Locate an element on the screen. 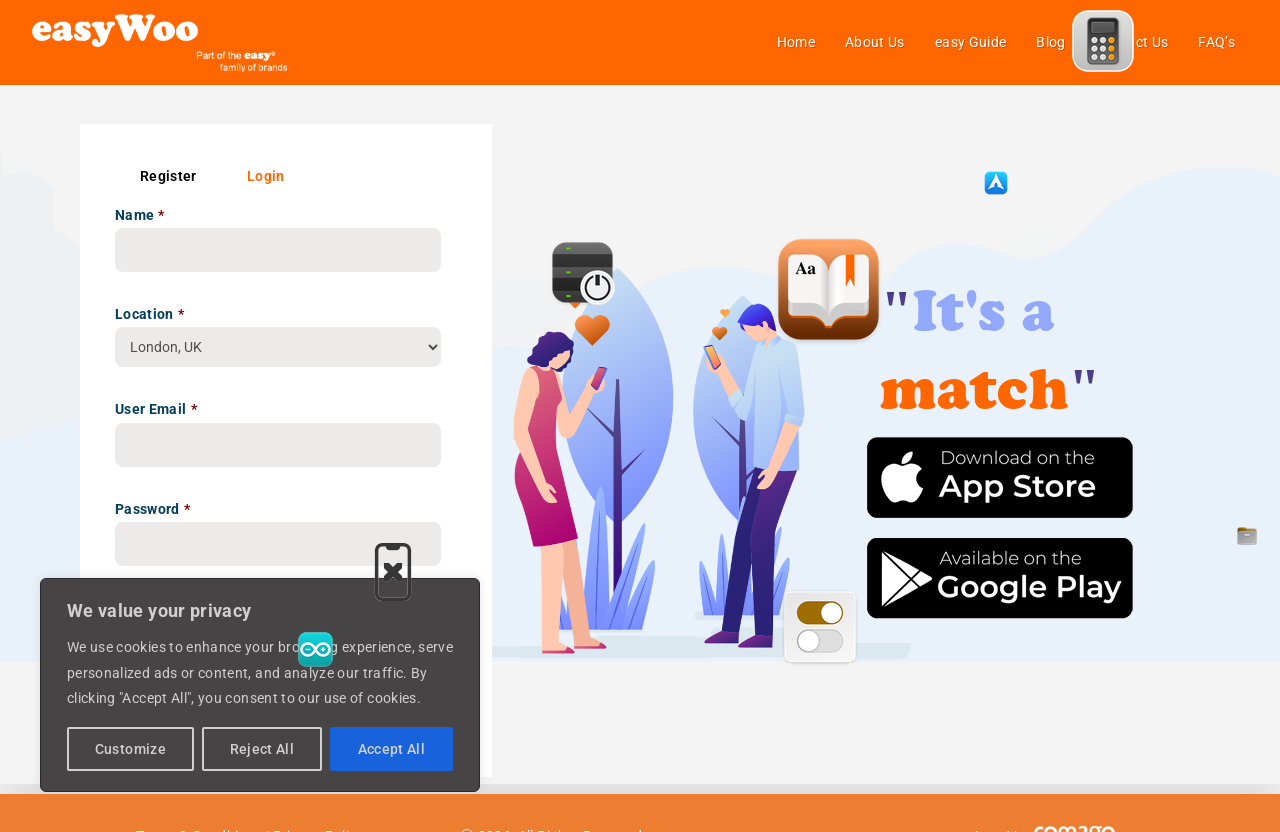 The height and width of the screenshot is (832, 1280). launch arch linux application is located at coordinates (996, 183).